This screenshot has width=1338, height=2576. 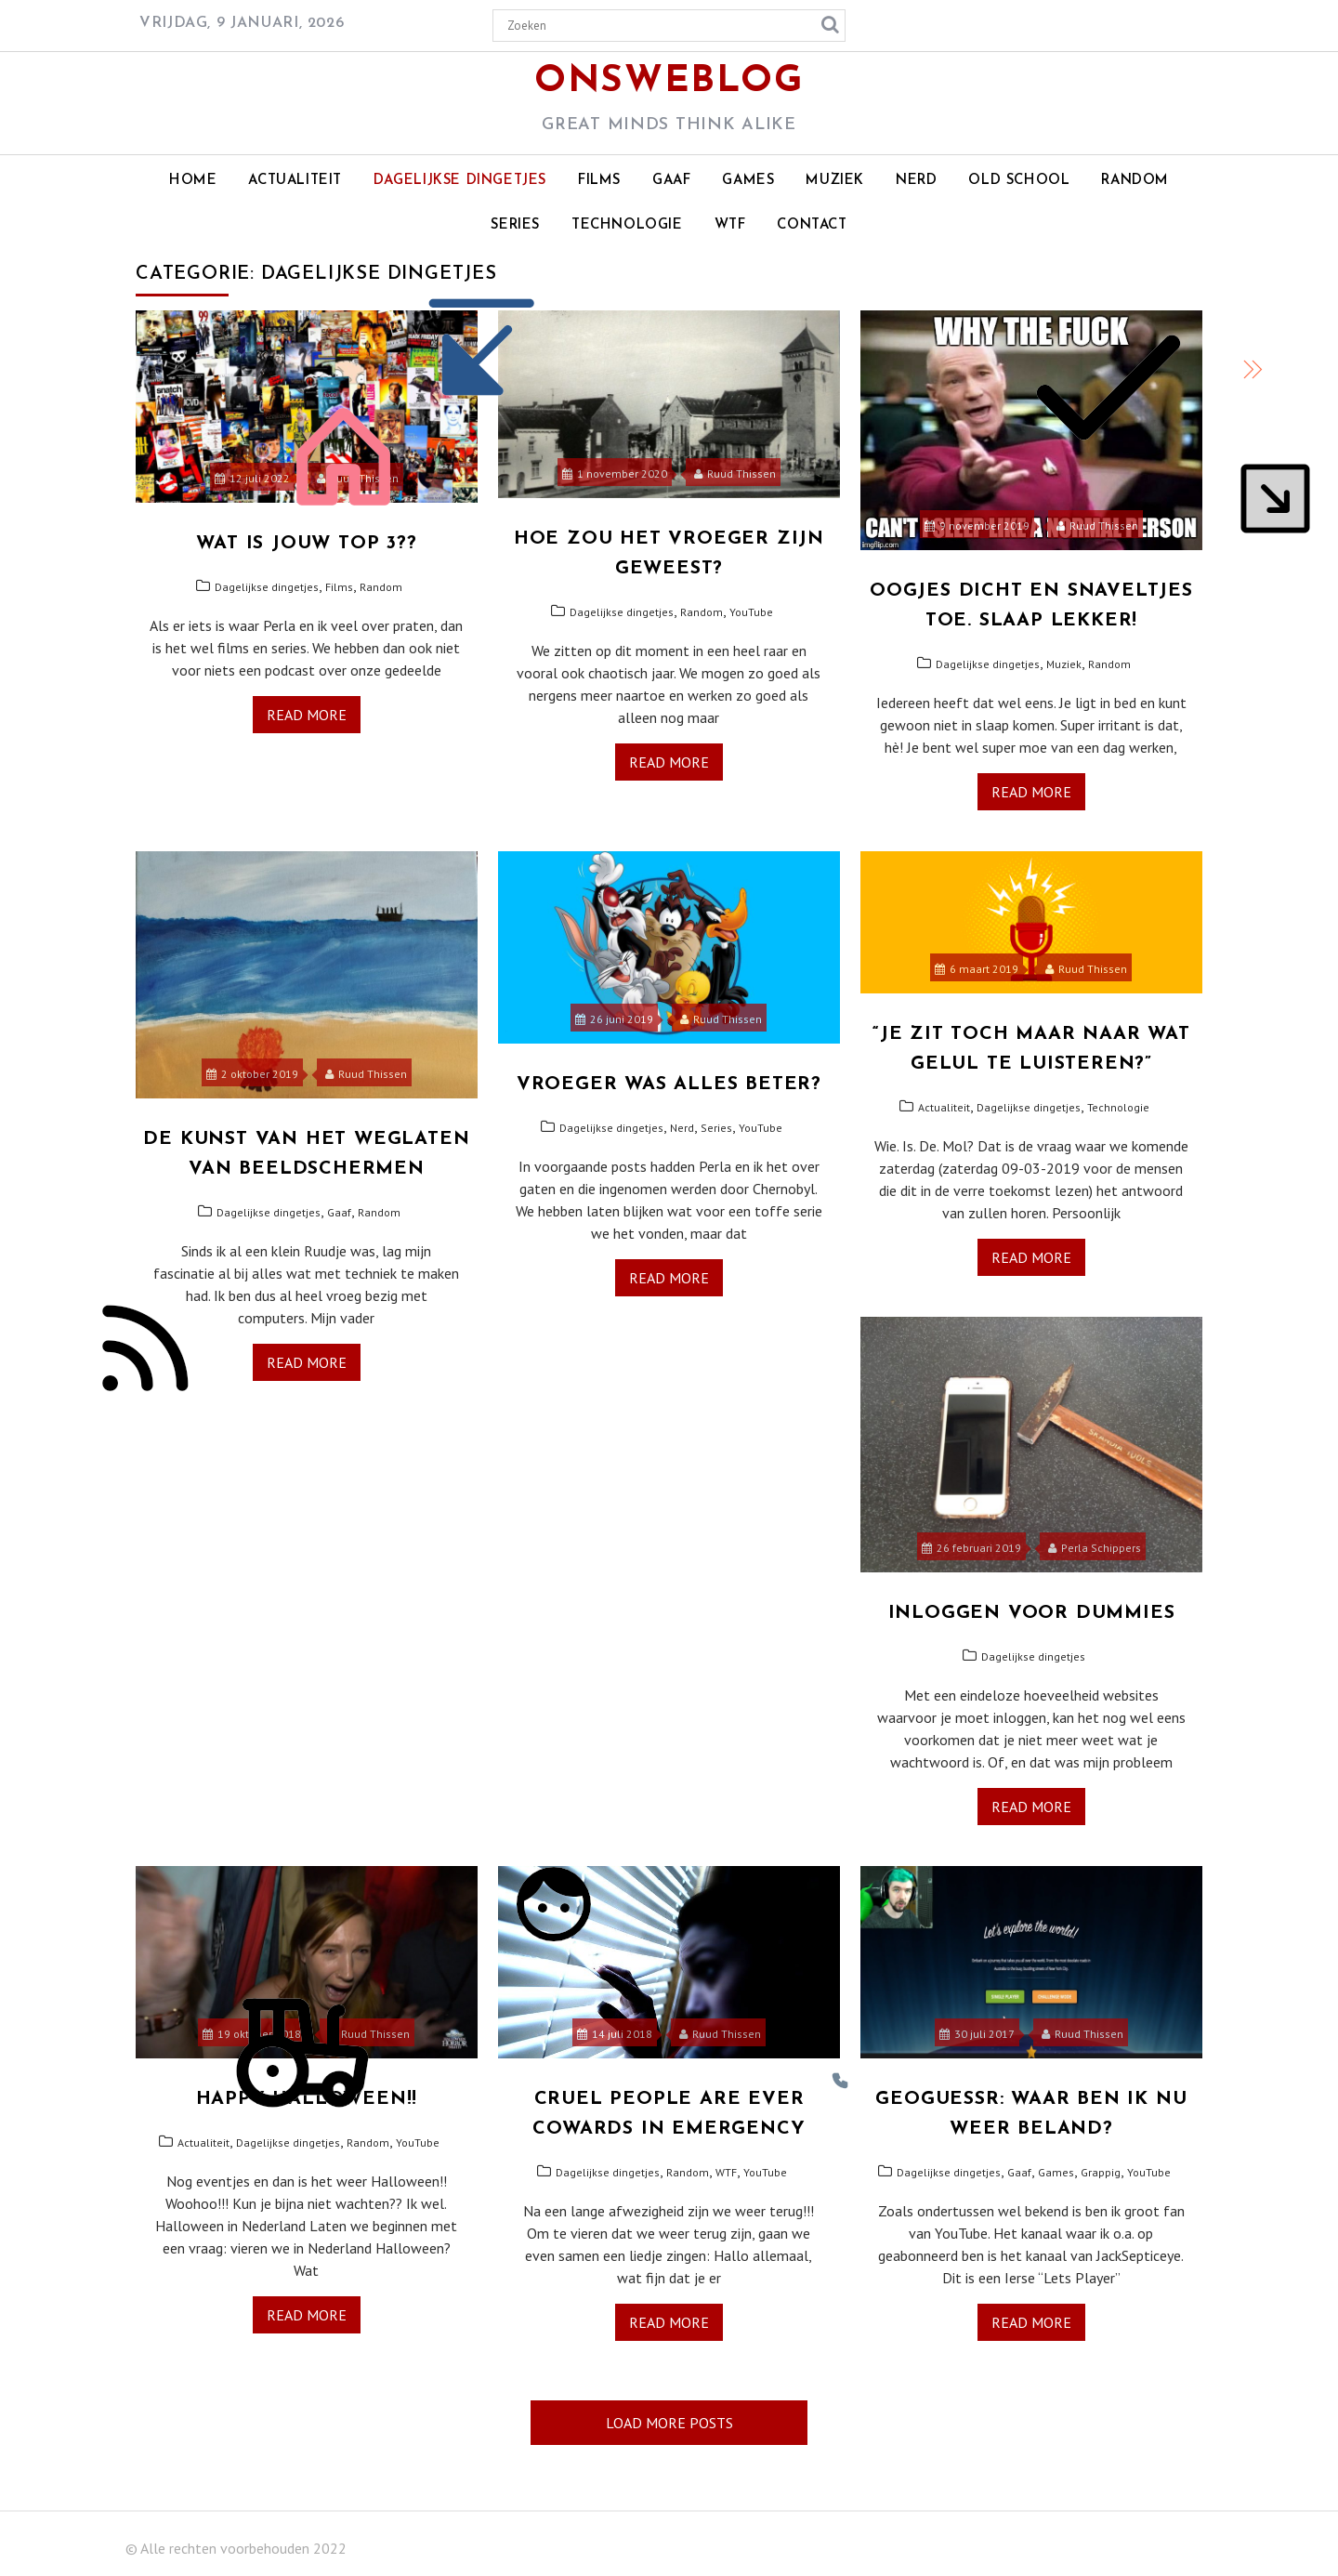 I want to click on confirm or submit an action, so click(x=1106, y=382).